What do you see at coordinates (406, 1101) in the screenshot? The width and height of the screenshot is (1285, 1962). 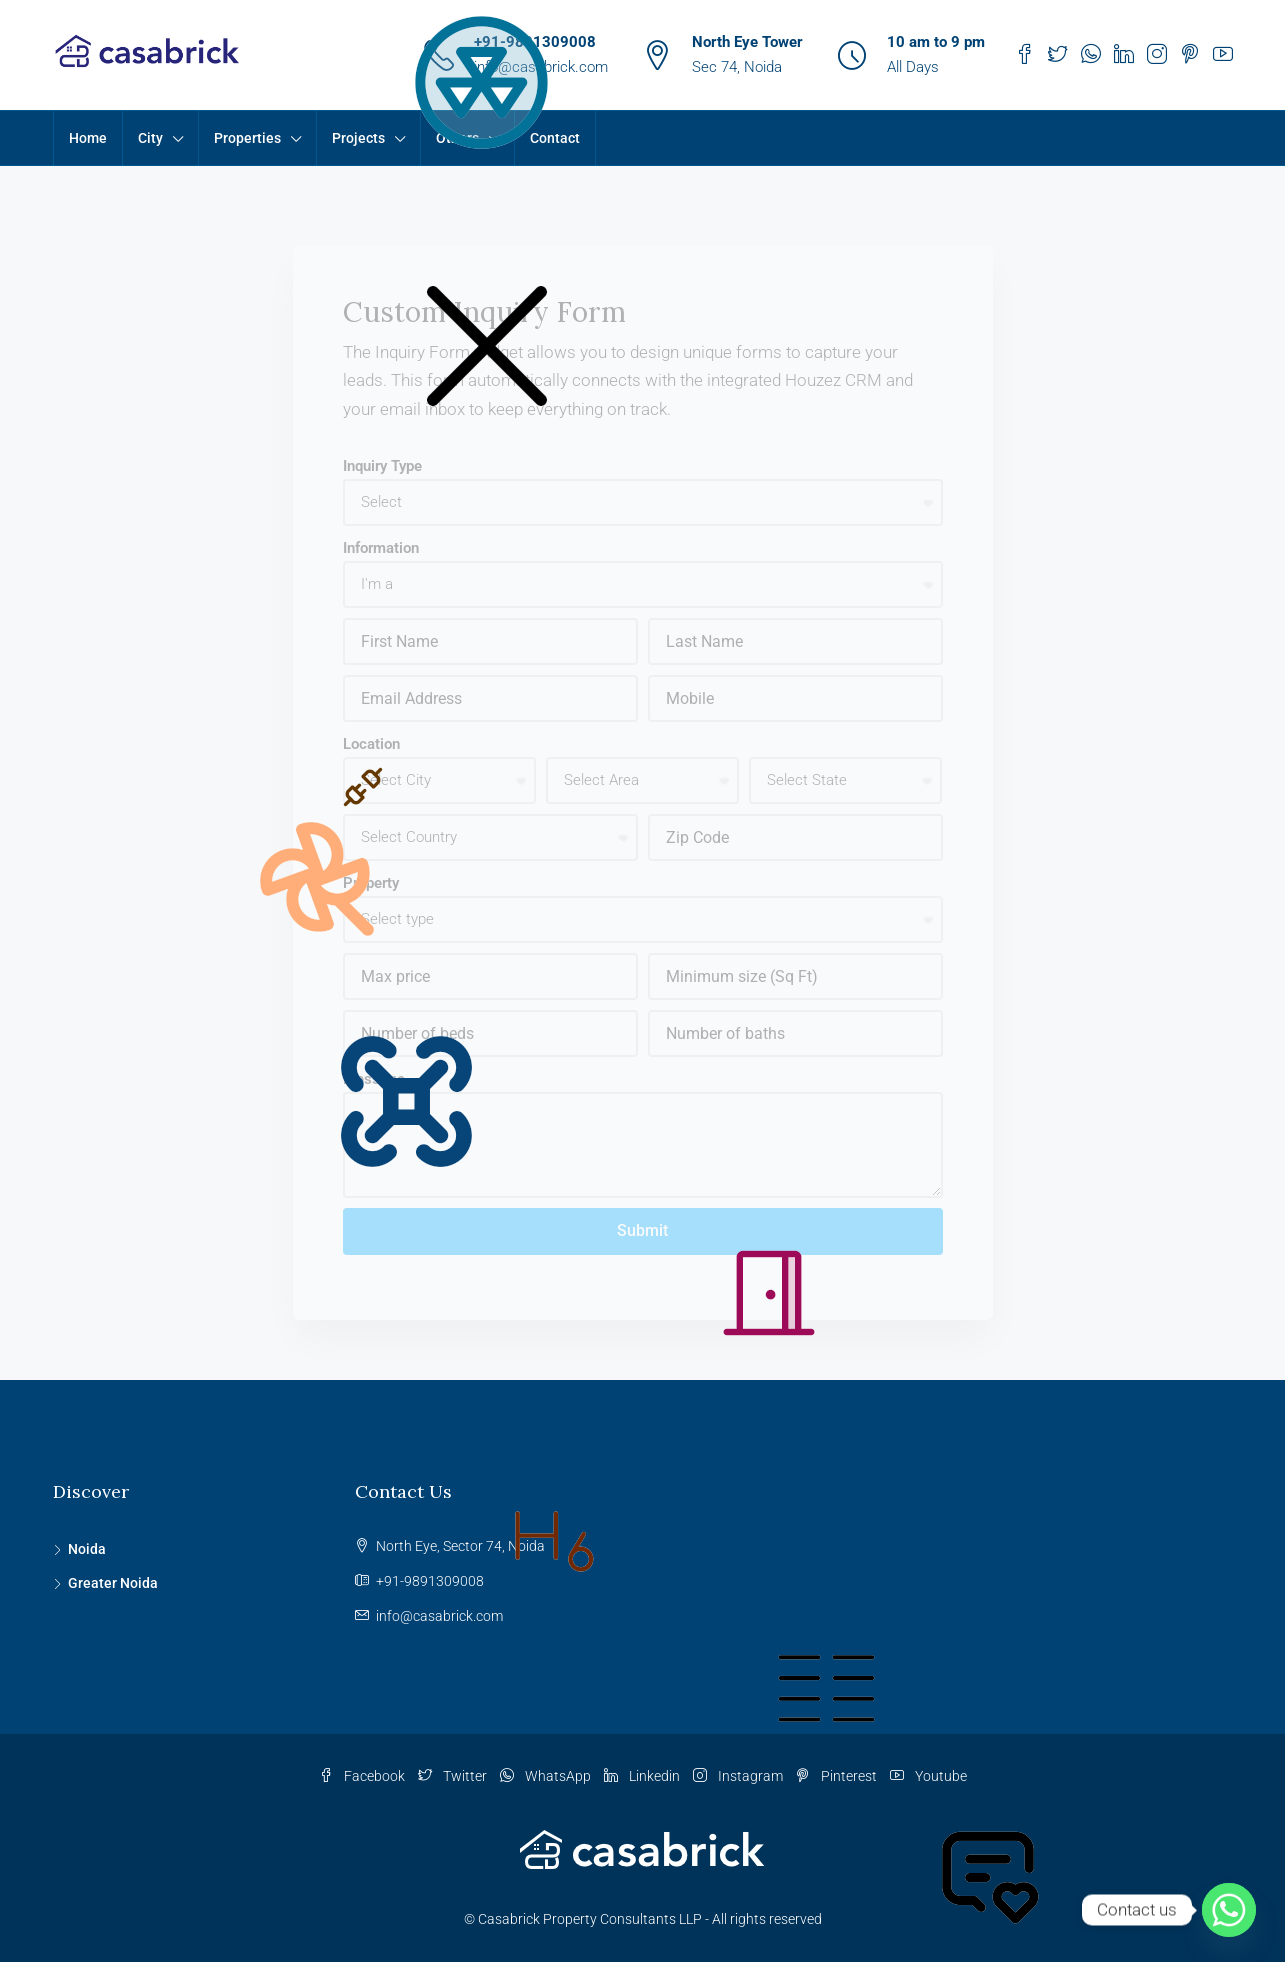 I see `access drone controls` at bounding box center [406, 1101].